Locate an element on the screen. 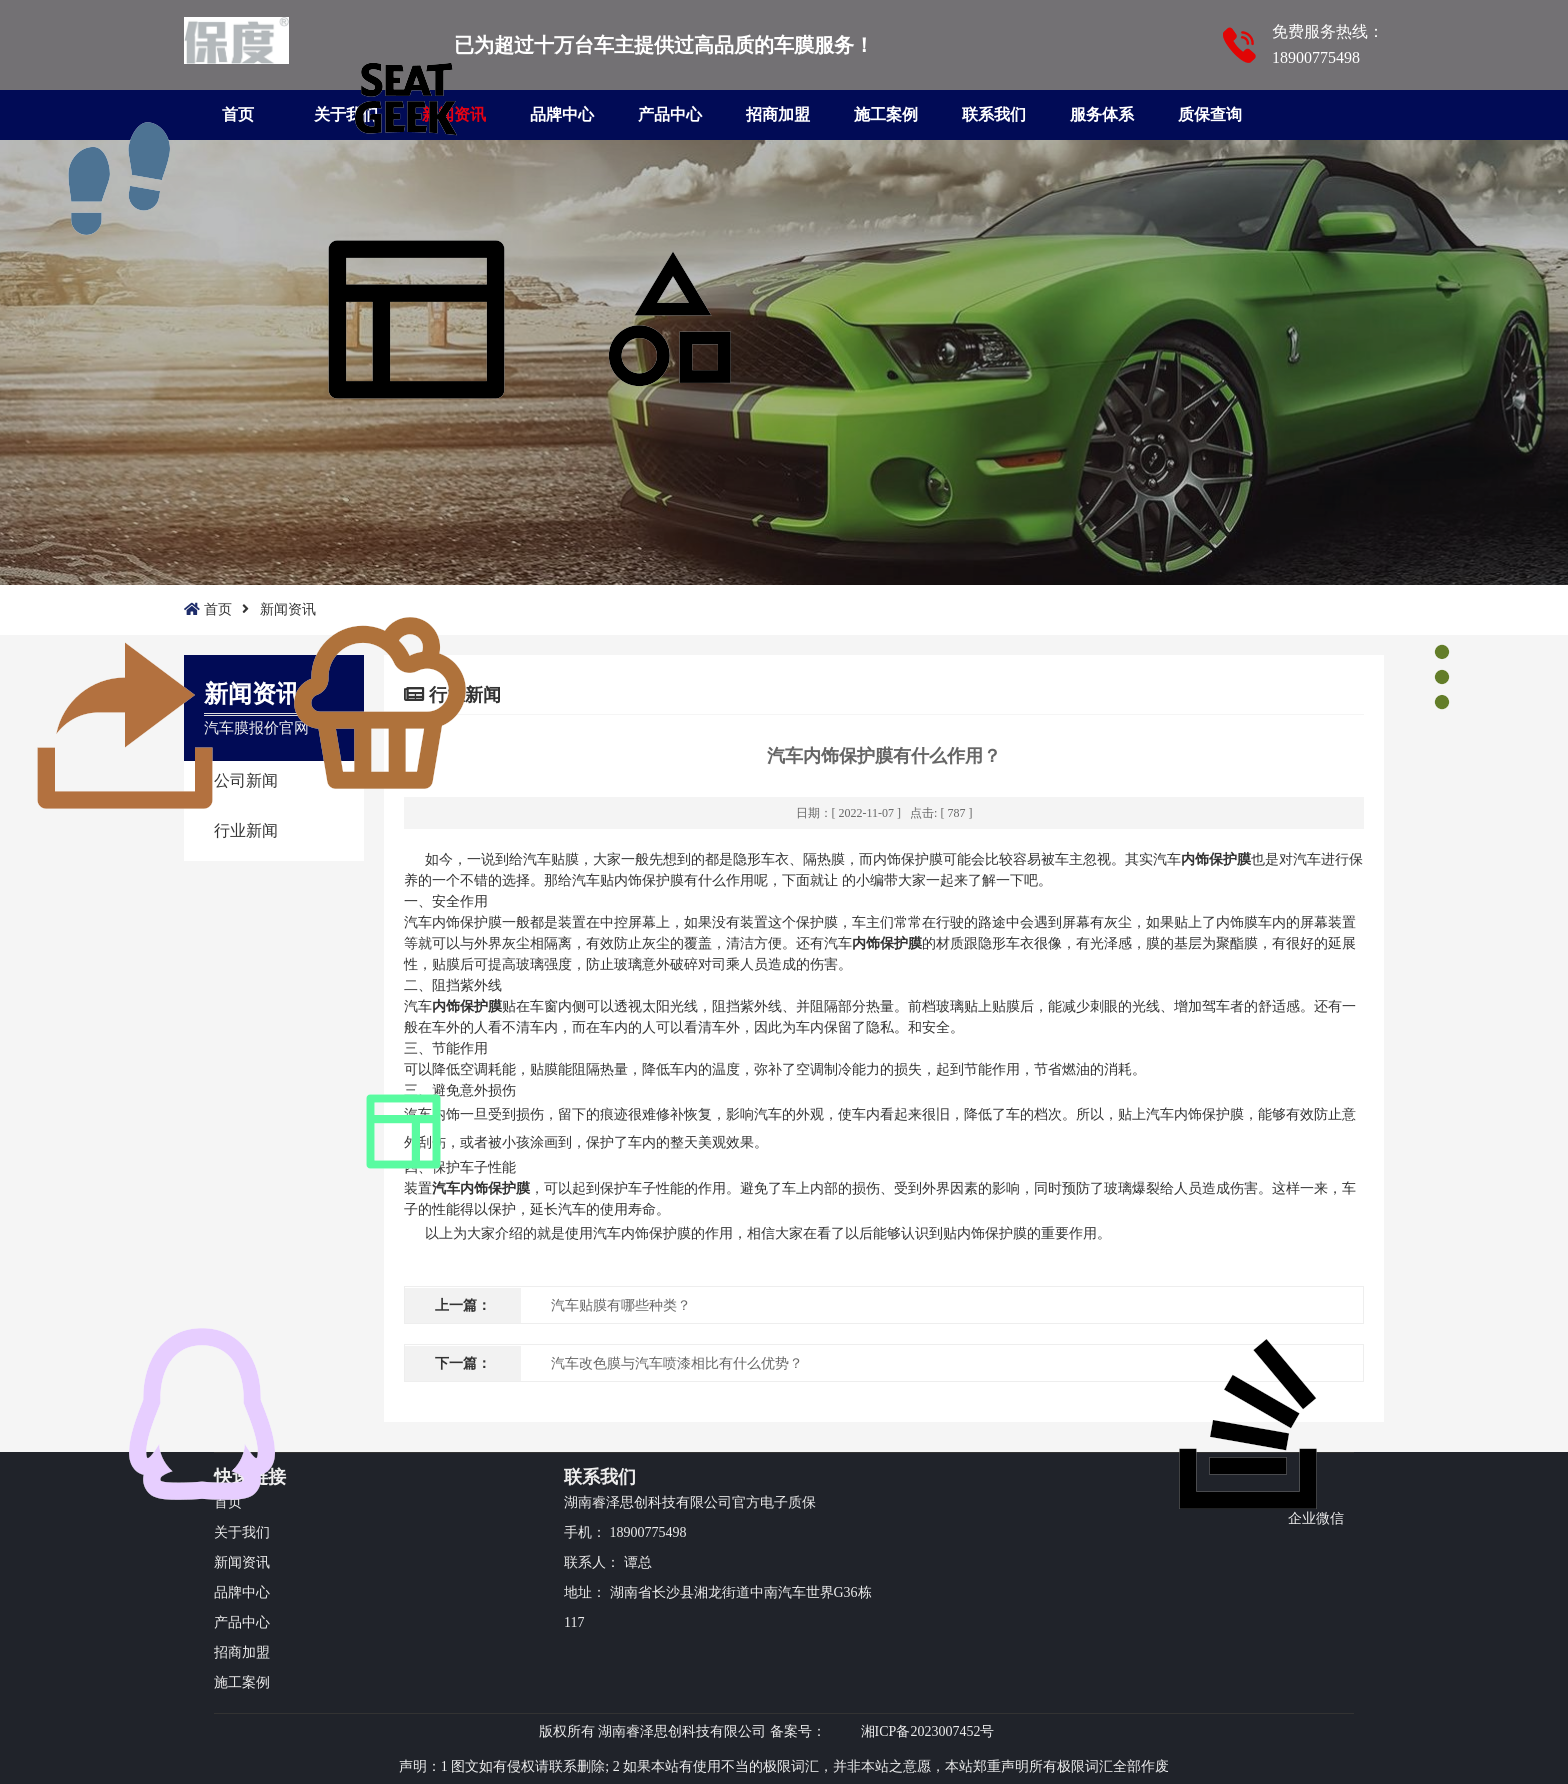 The height and width of the screenshot is (1784, 1568). share content to another app or person is located at coordinates (125, 730).